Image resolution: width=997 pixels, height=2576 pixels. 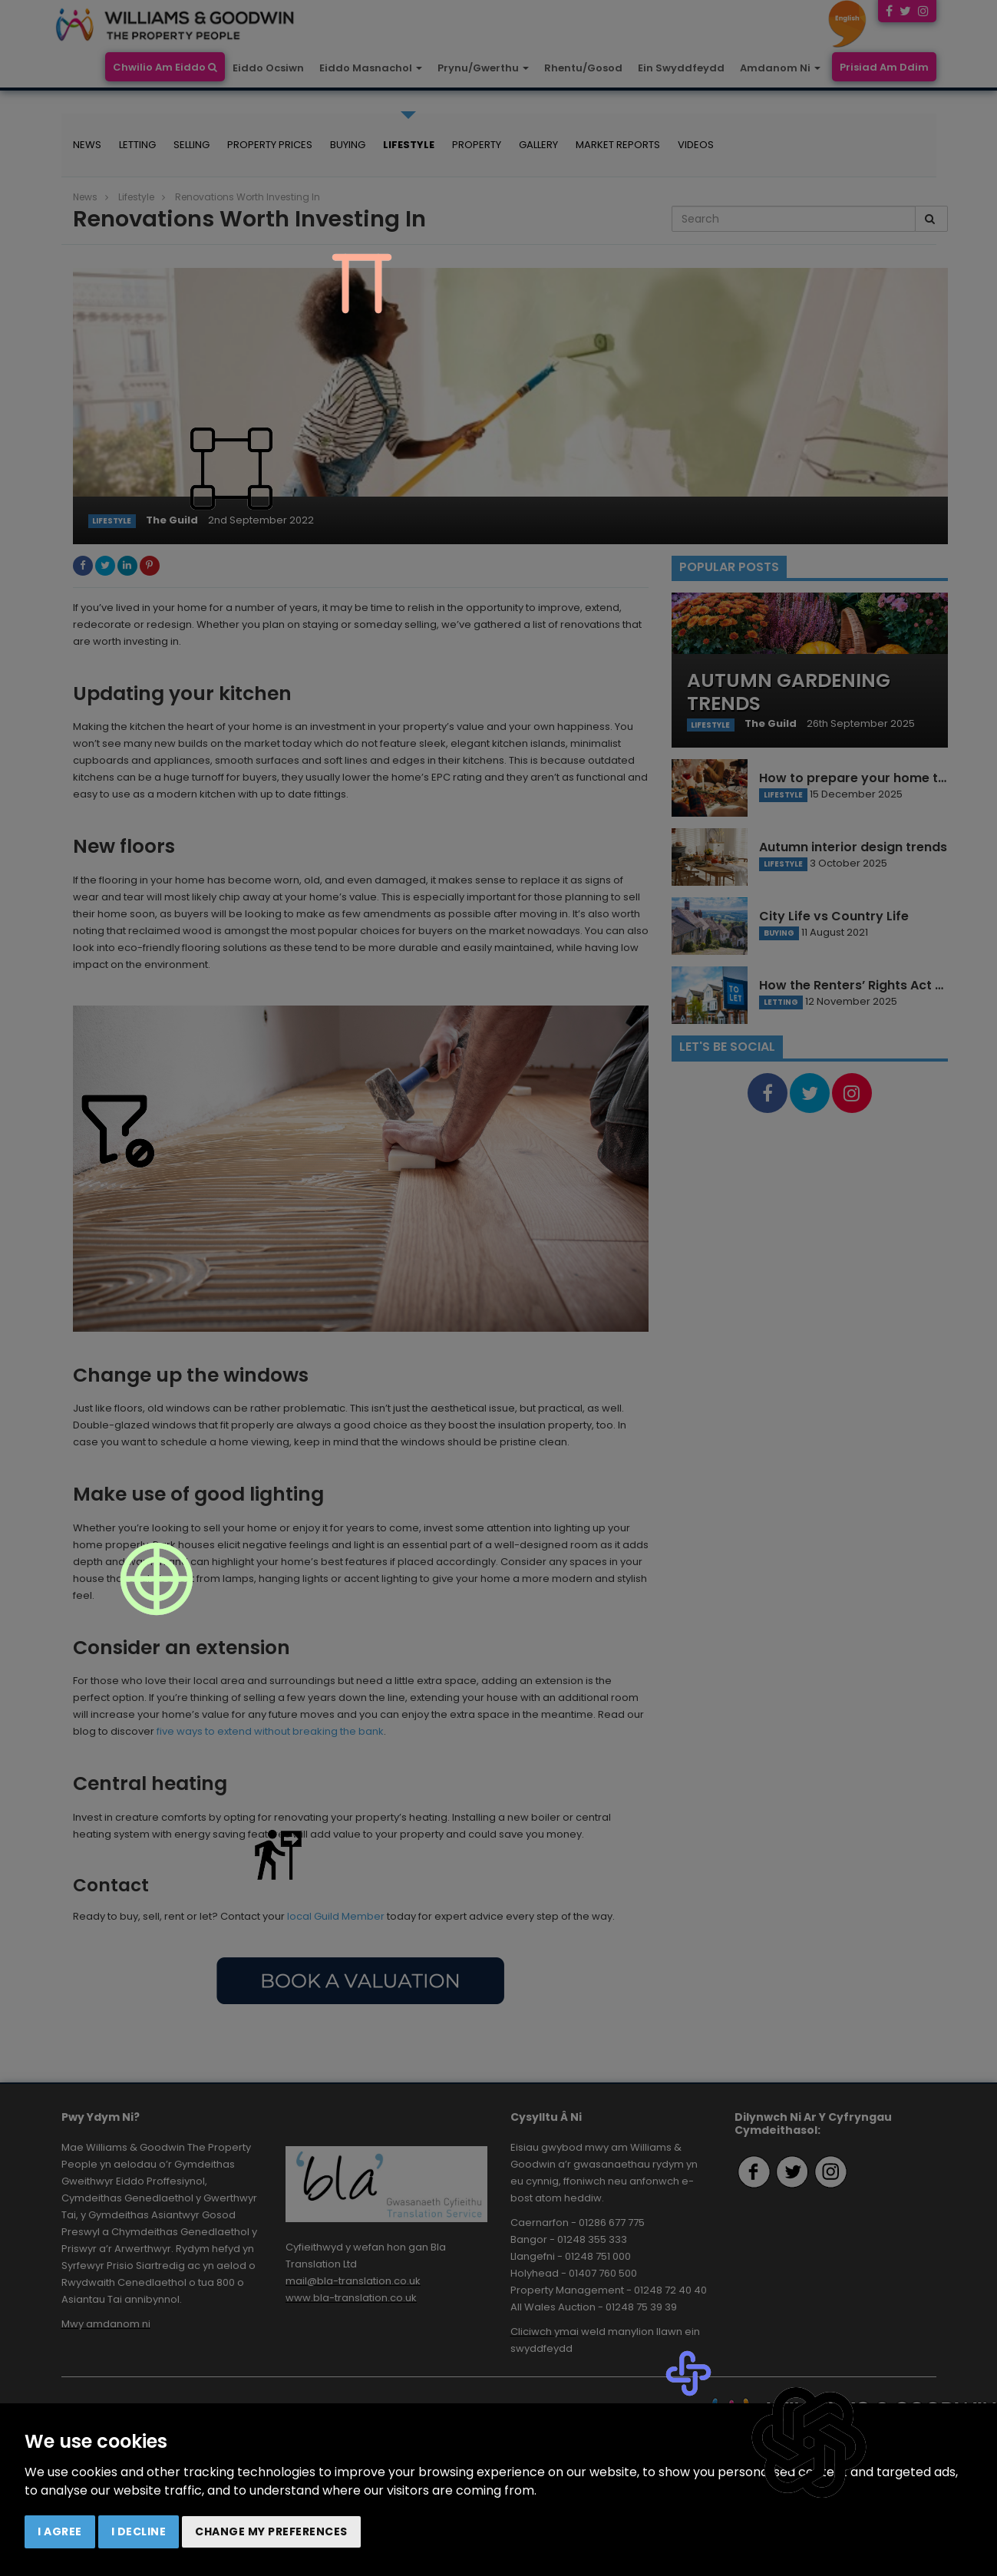 What do you see at coordinates (809, 2442) in the screenshot?
I see `access OpenAI services or chatbot` at bounding box center [809, 2442].